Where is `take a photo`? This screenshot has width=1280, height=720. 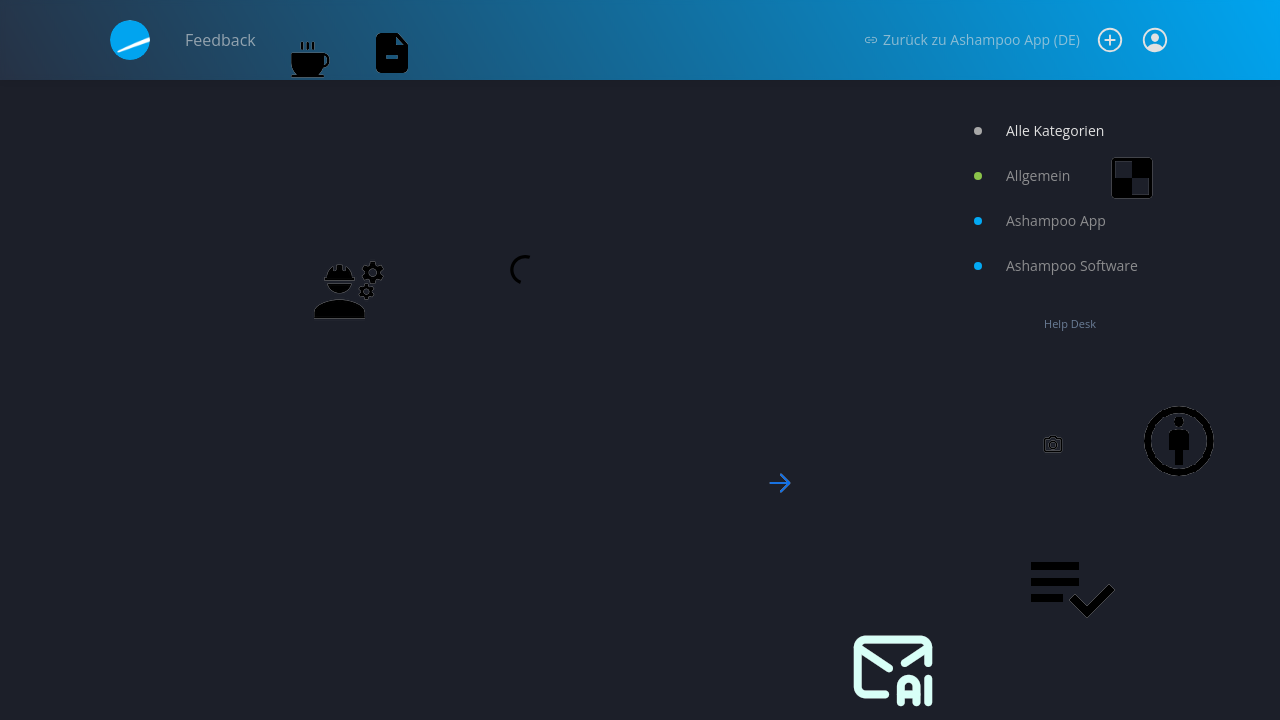
take a photo is located at coordinates (1053, 445).